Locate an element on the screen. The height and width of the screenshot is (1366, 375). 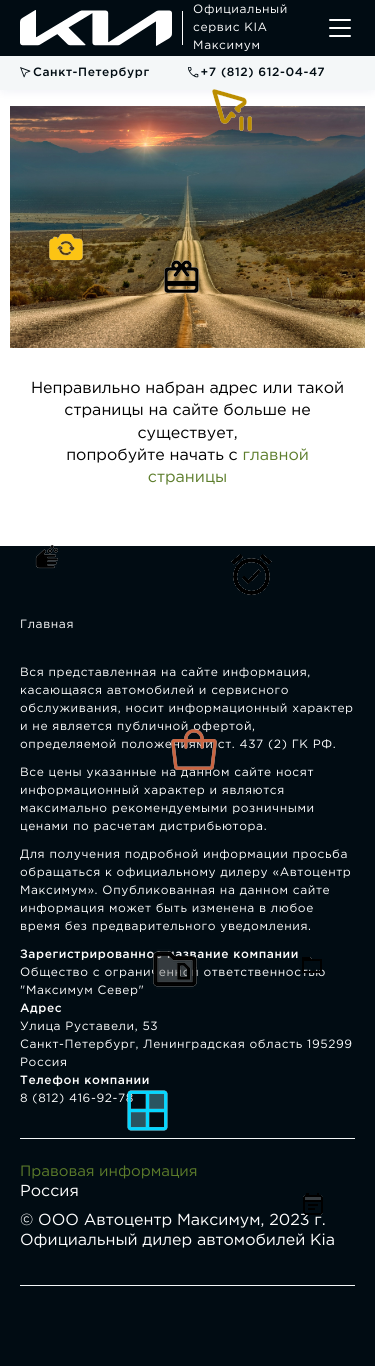
pause cursor tracking or pointer activity is located at coordinates (231, 108).